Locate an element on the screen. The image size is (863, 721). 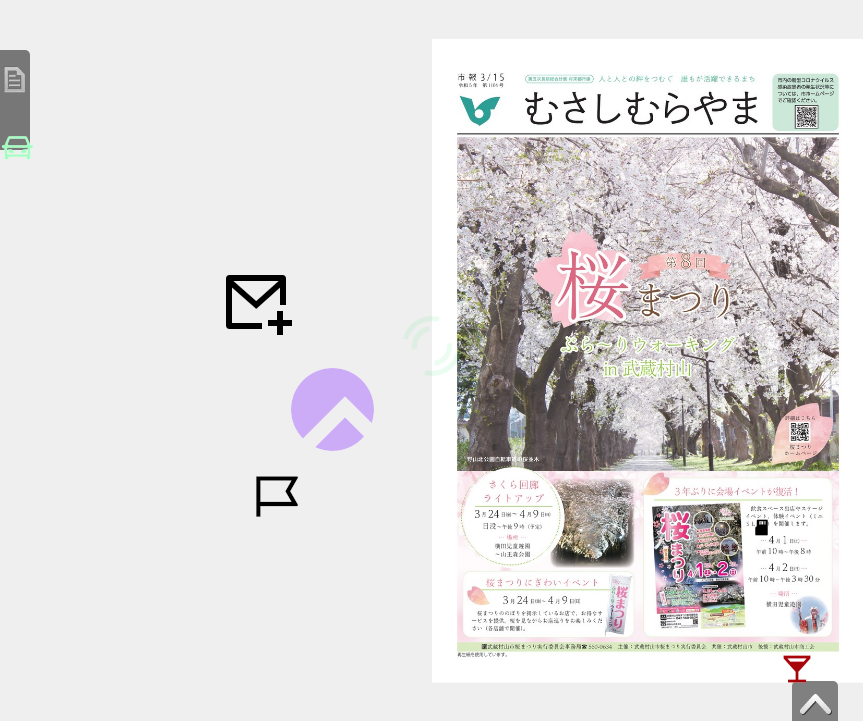
view car or vehicle location is located at coordinates (17, 146).